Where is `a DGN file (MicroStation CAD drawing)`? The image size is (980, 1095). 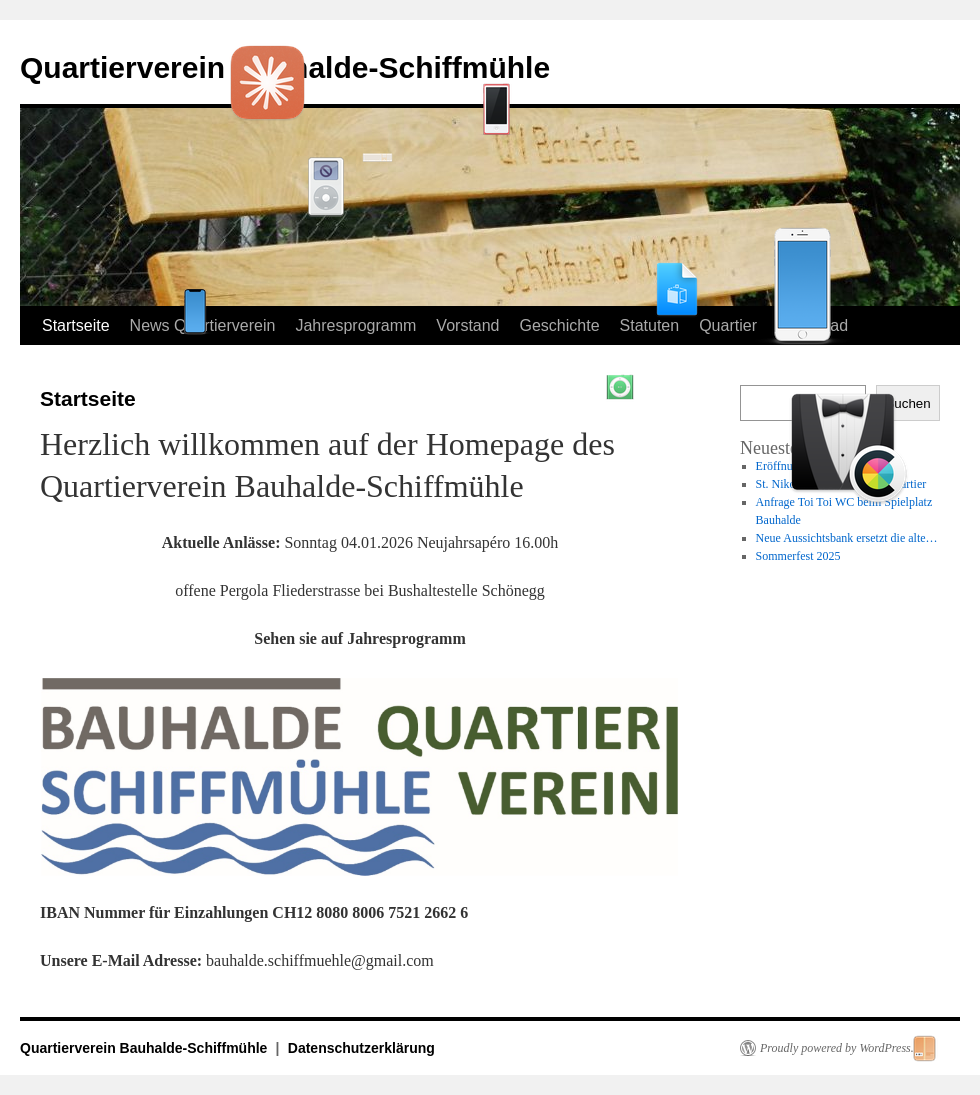 a DGN file (MicroStation CAD drawing) is located at coordinates (677, 290).